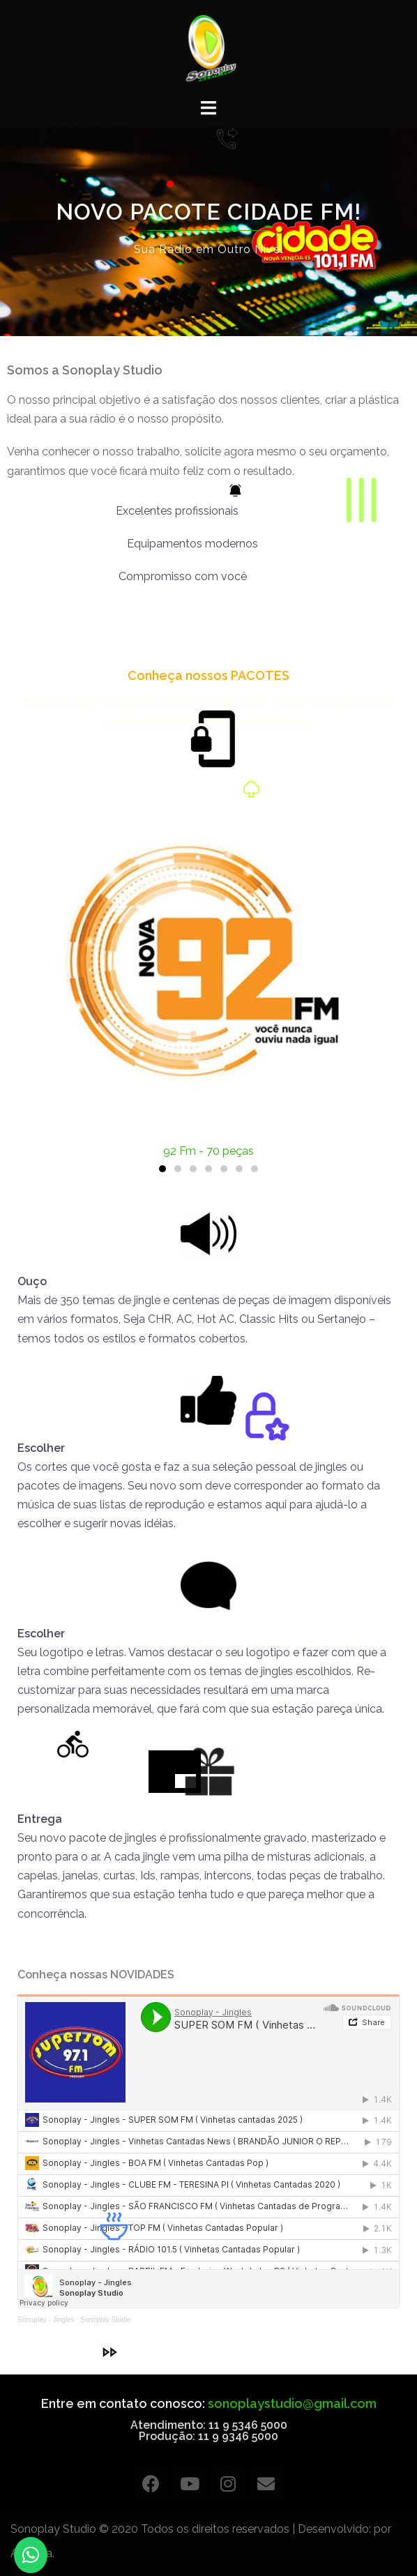 Image resolution: width=417 pixels, height=2576 pixels. Describe the element at coordinates (174, 1771) in the screenshot. I see `add a branding watermark to video content` at that location.